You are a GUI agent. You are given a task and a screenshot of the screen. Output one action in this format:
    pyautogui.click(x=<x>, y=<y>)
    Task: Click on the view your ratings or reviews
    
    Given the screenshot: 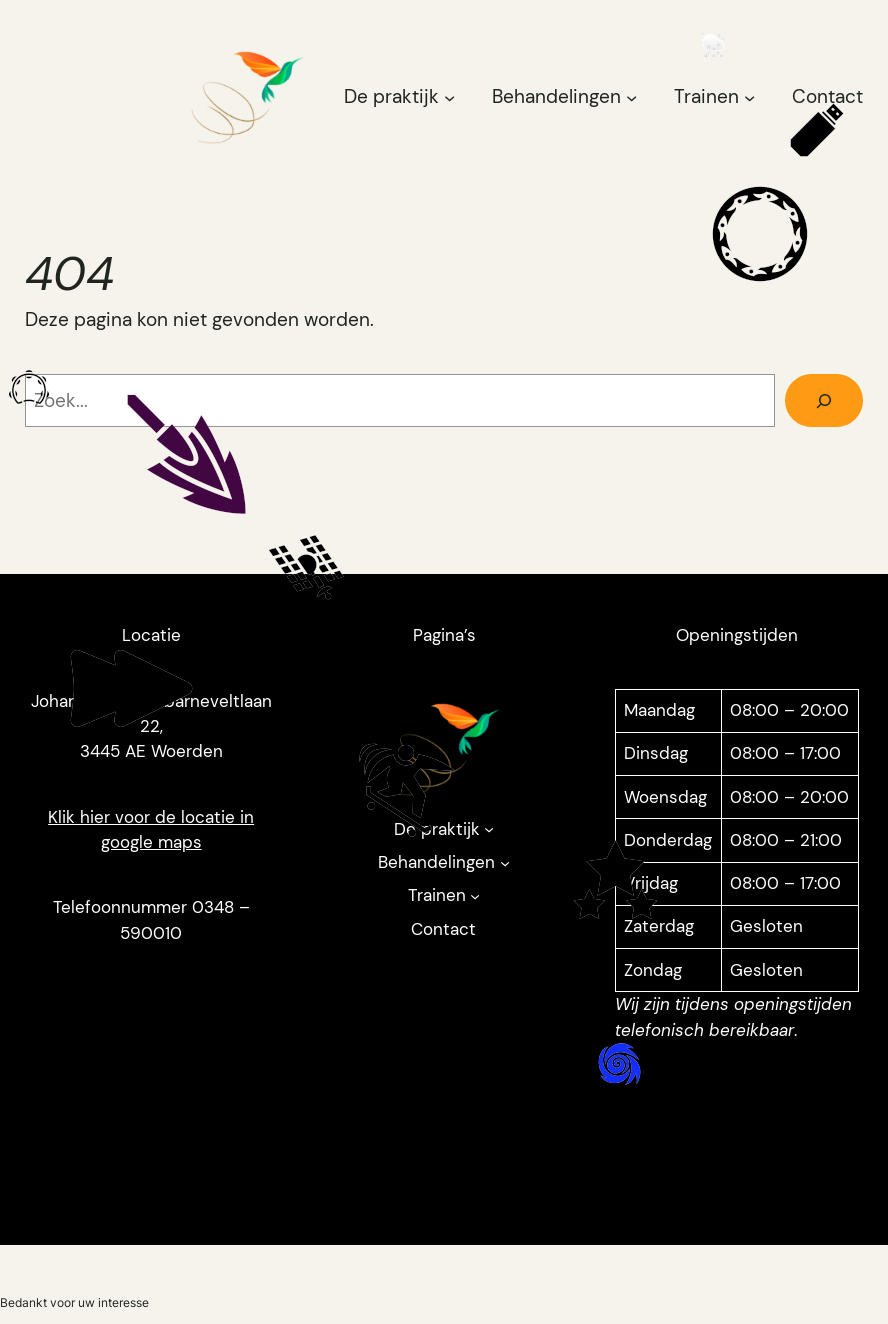 What is the action you would take?
    pyautogui.click(x=615, y=879)
    